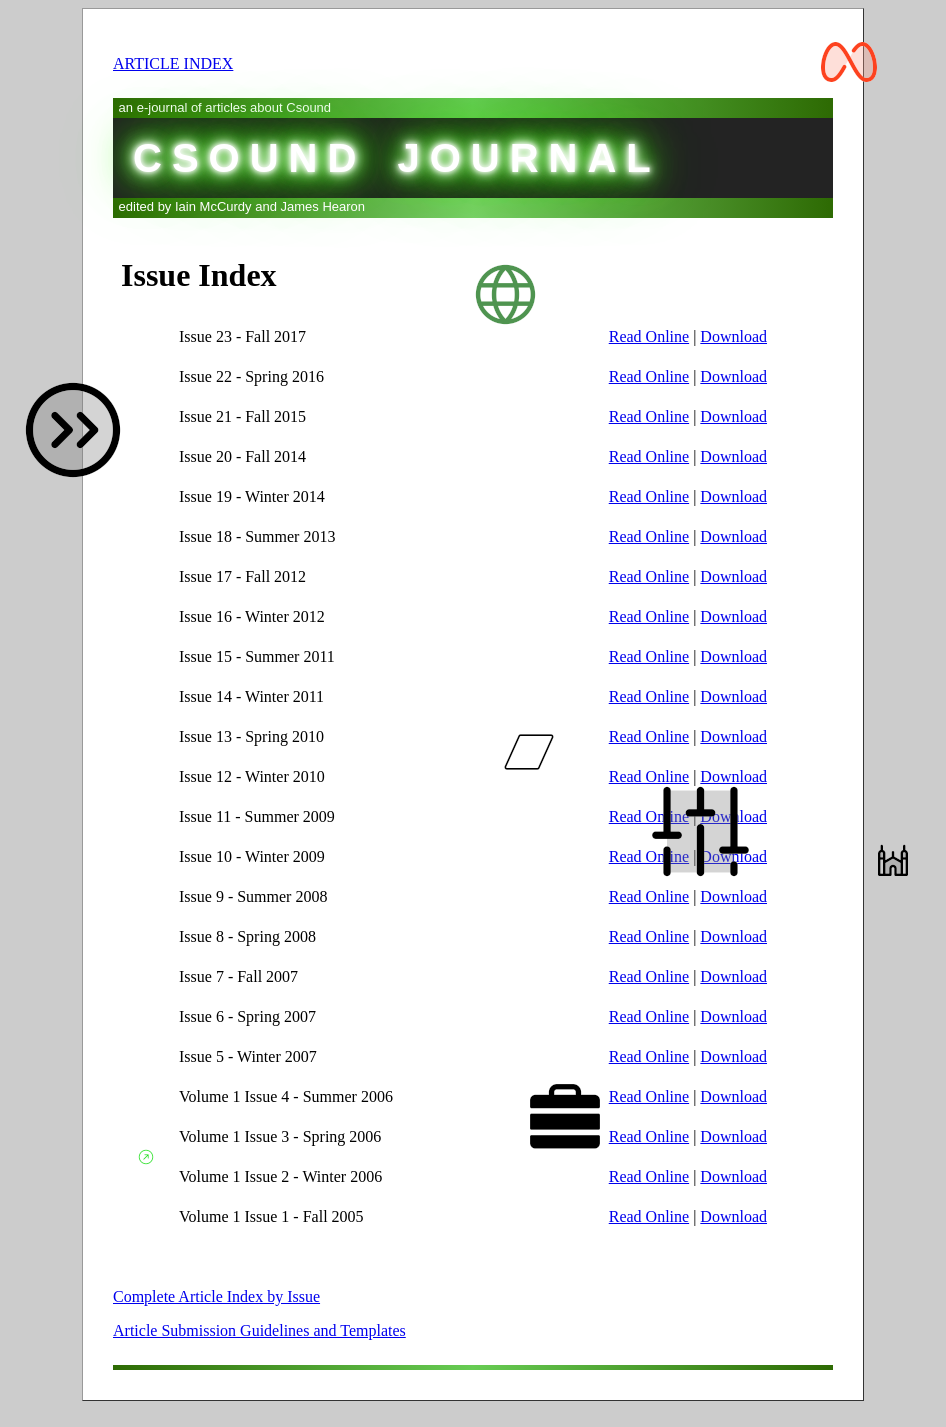 The height and width of the screenshot is (1427, 946). I want to click on open link in new tab or window, so click(146, 1157).